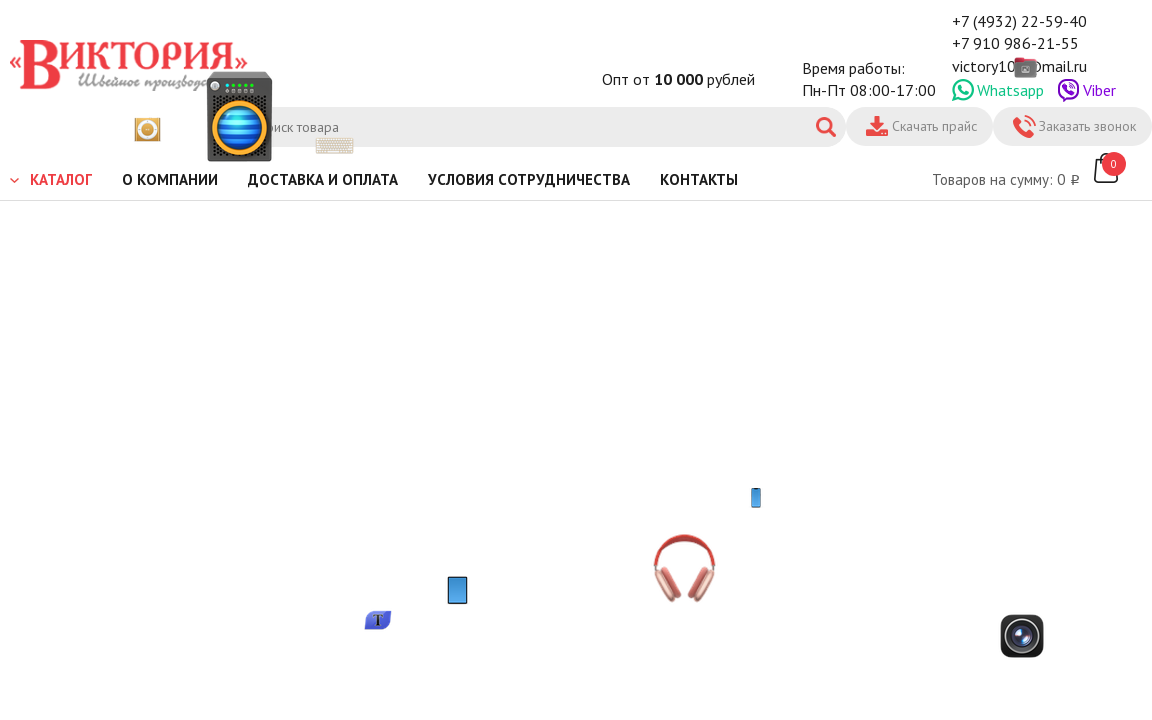 The height and width of the screenshot is (720, 1152). Describe the element at coordinates (378, 620) in the screenshot. I see `access text style library in iMovie` at that location.